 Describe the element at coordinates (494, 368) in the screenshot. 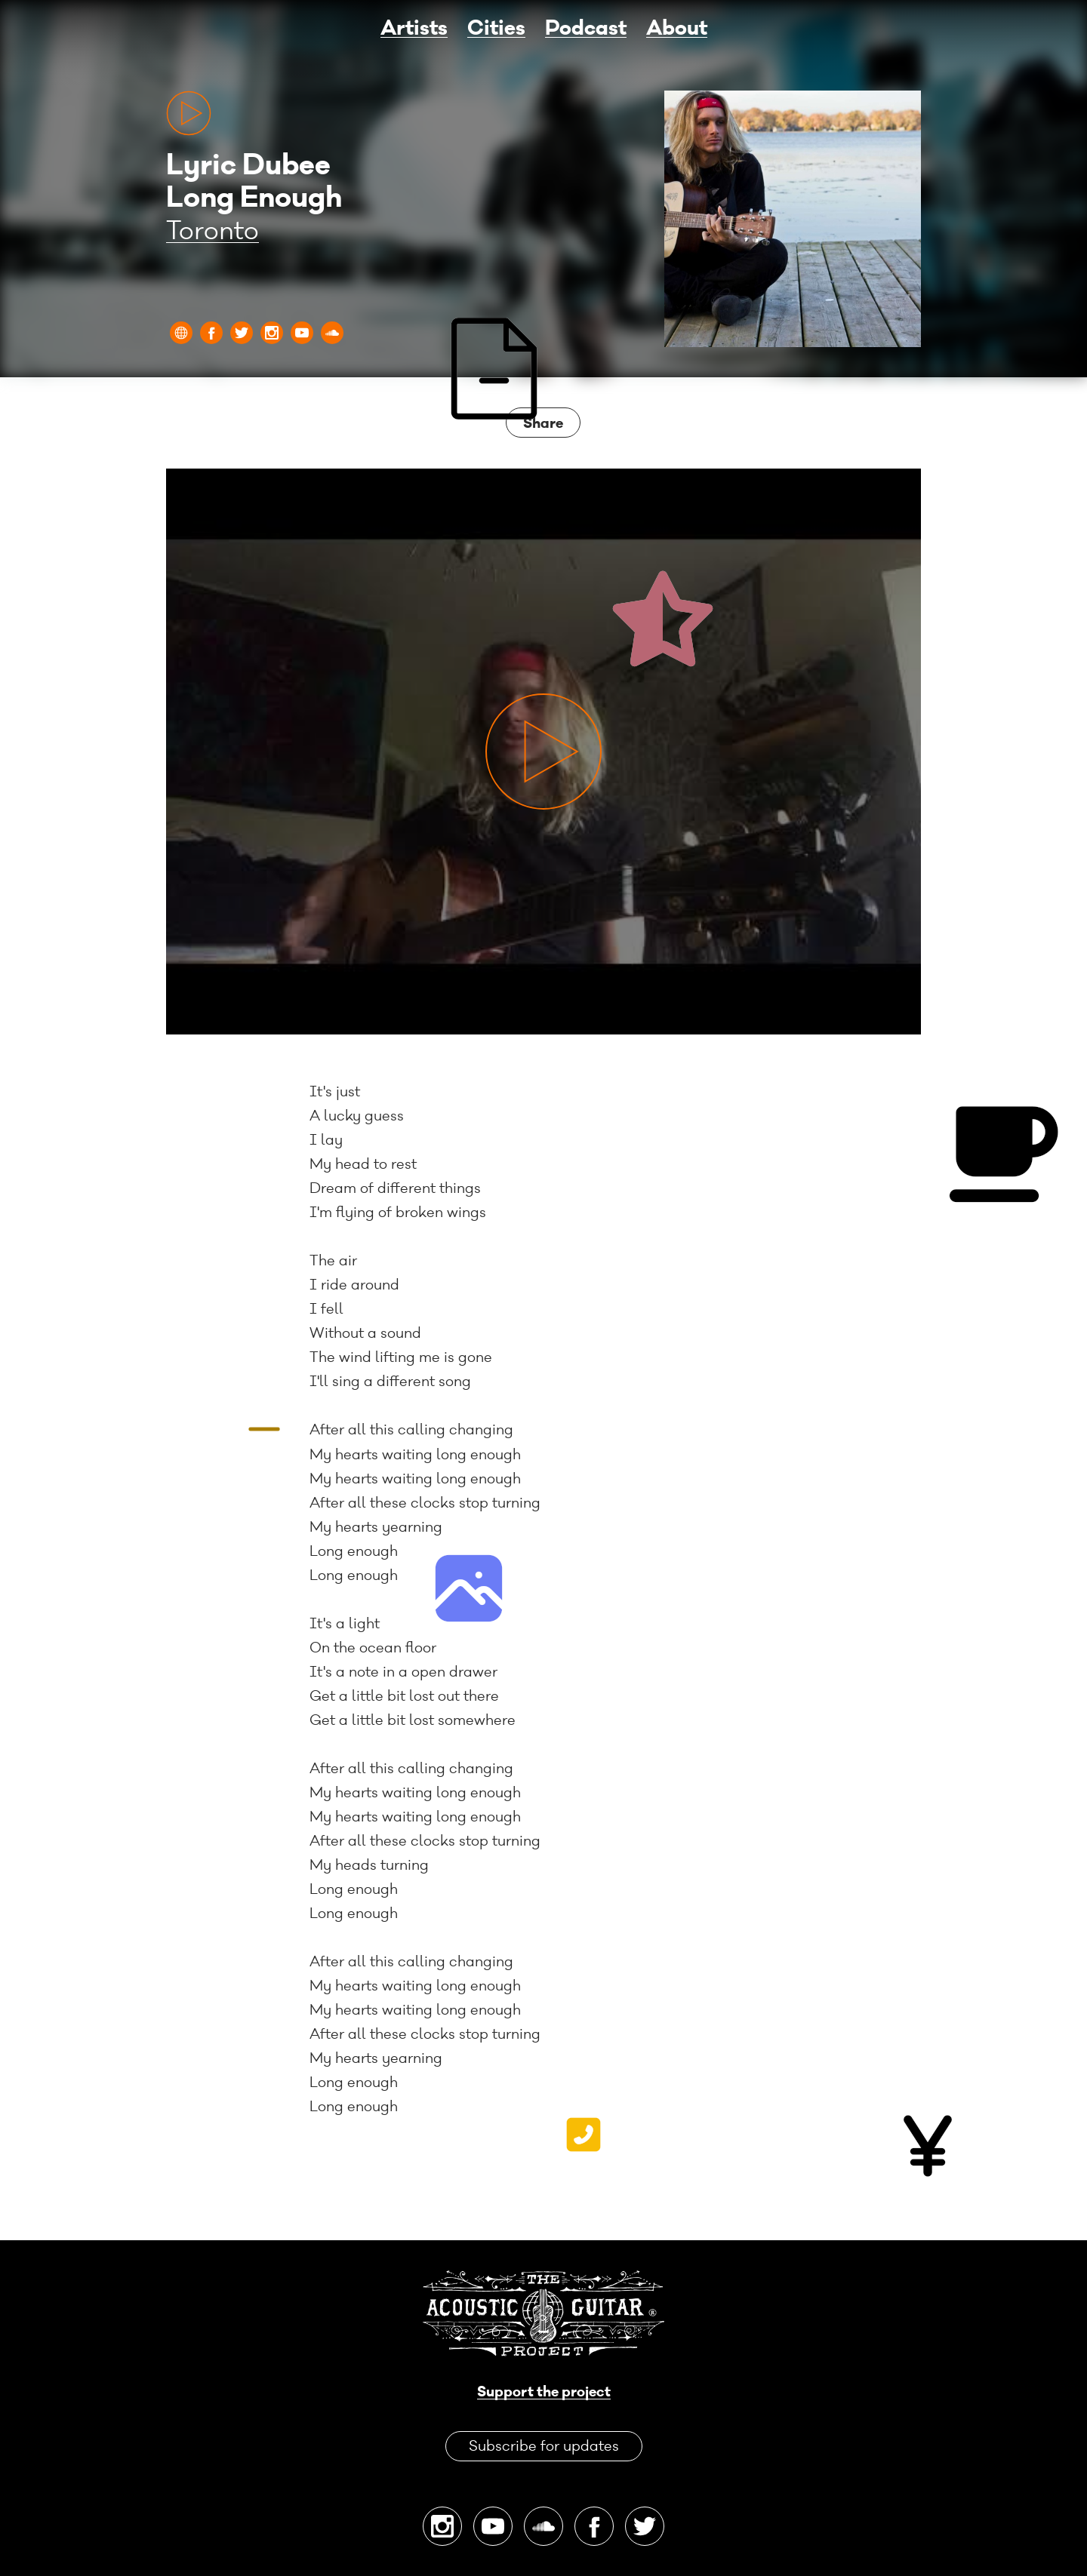

I see `remove a file or document` at that location.